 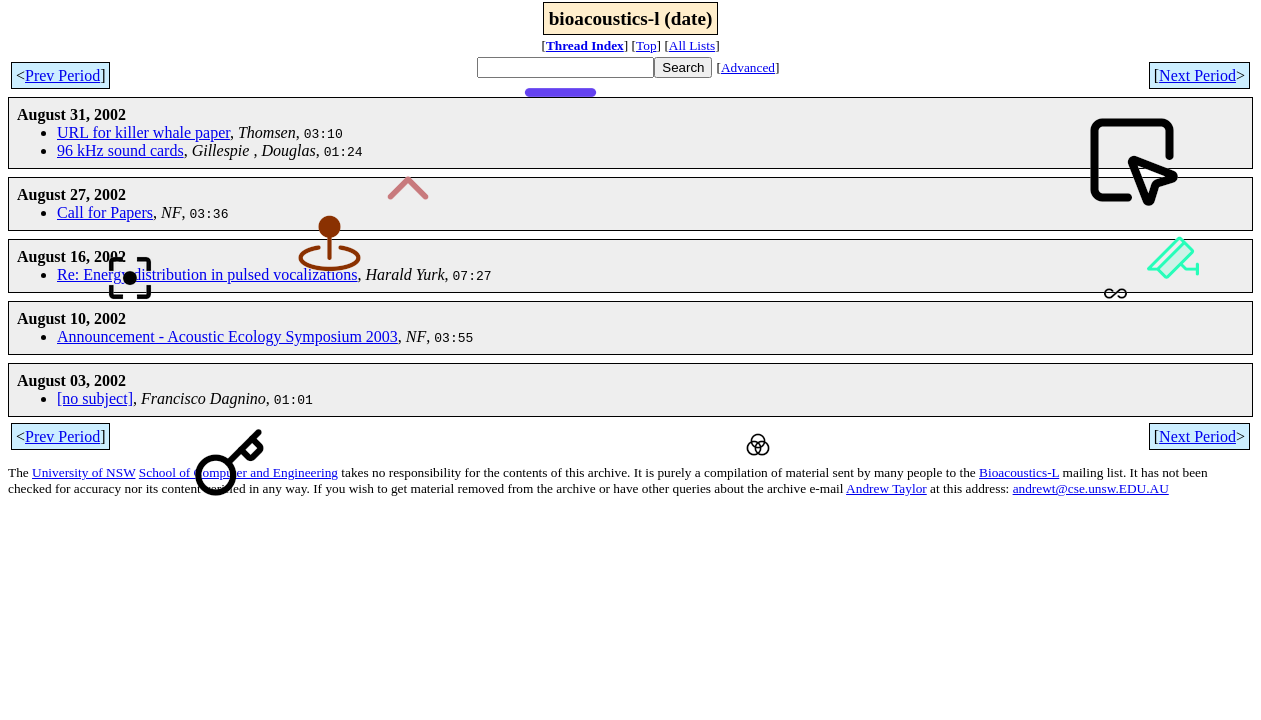 I want to click on decrease quantity or value, so click(x=560, y=92).